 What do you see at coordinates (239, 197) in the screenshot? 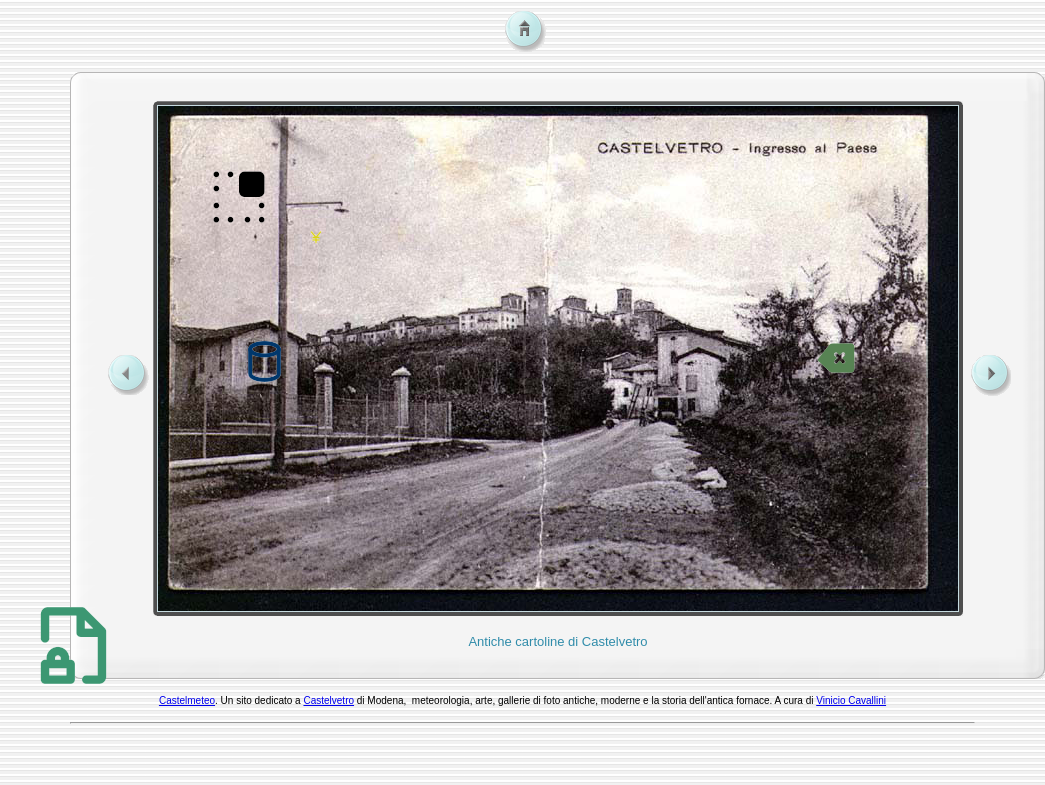
I see `align element to top-right corner` at bounding box center [239, 197].